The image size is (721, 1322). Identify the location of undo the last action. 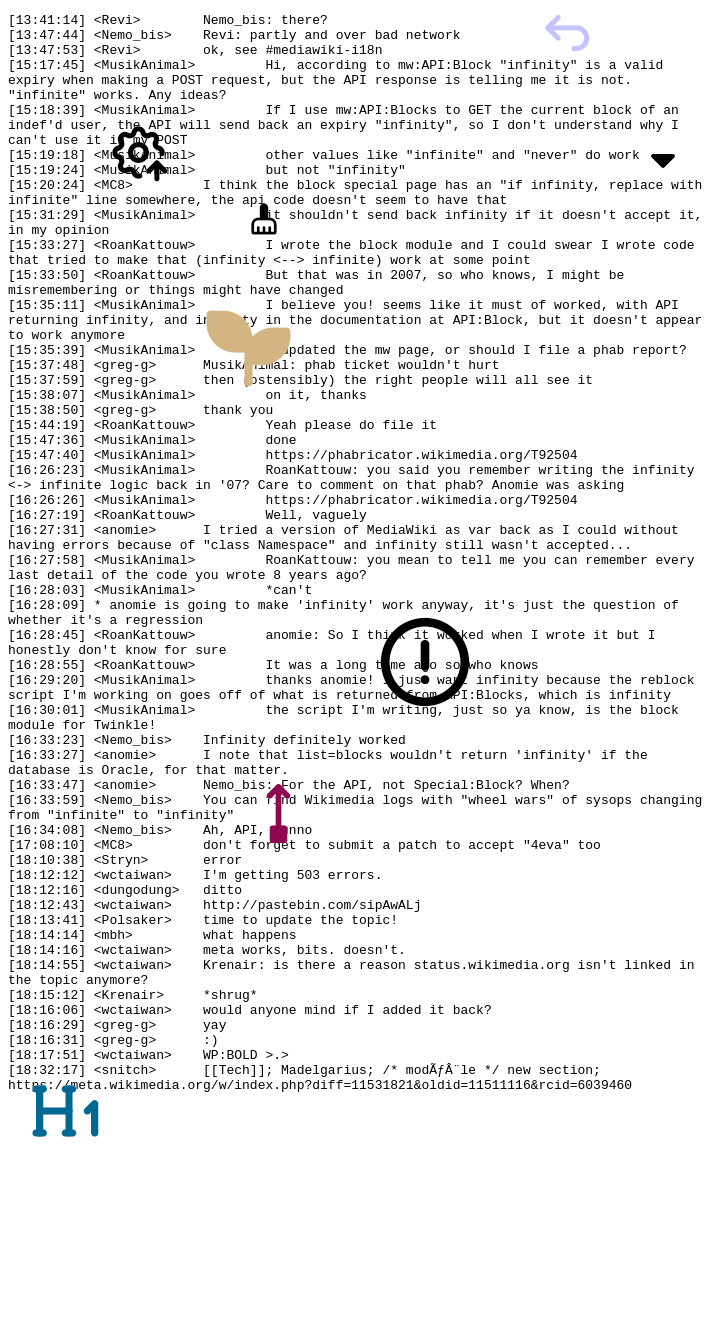
(566, 33).